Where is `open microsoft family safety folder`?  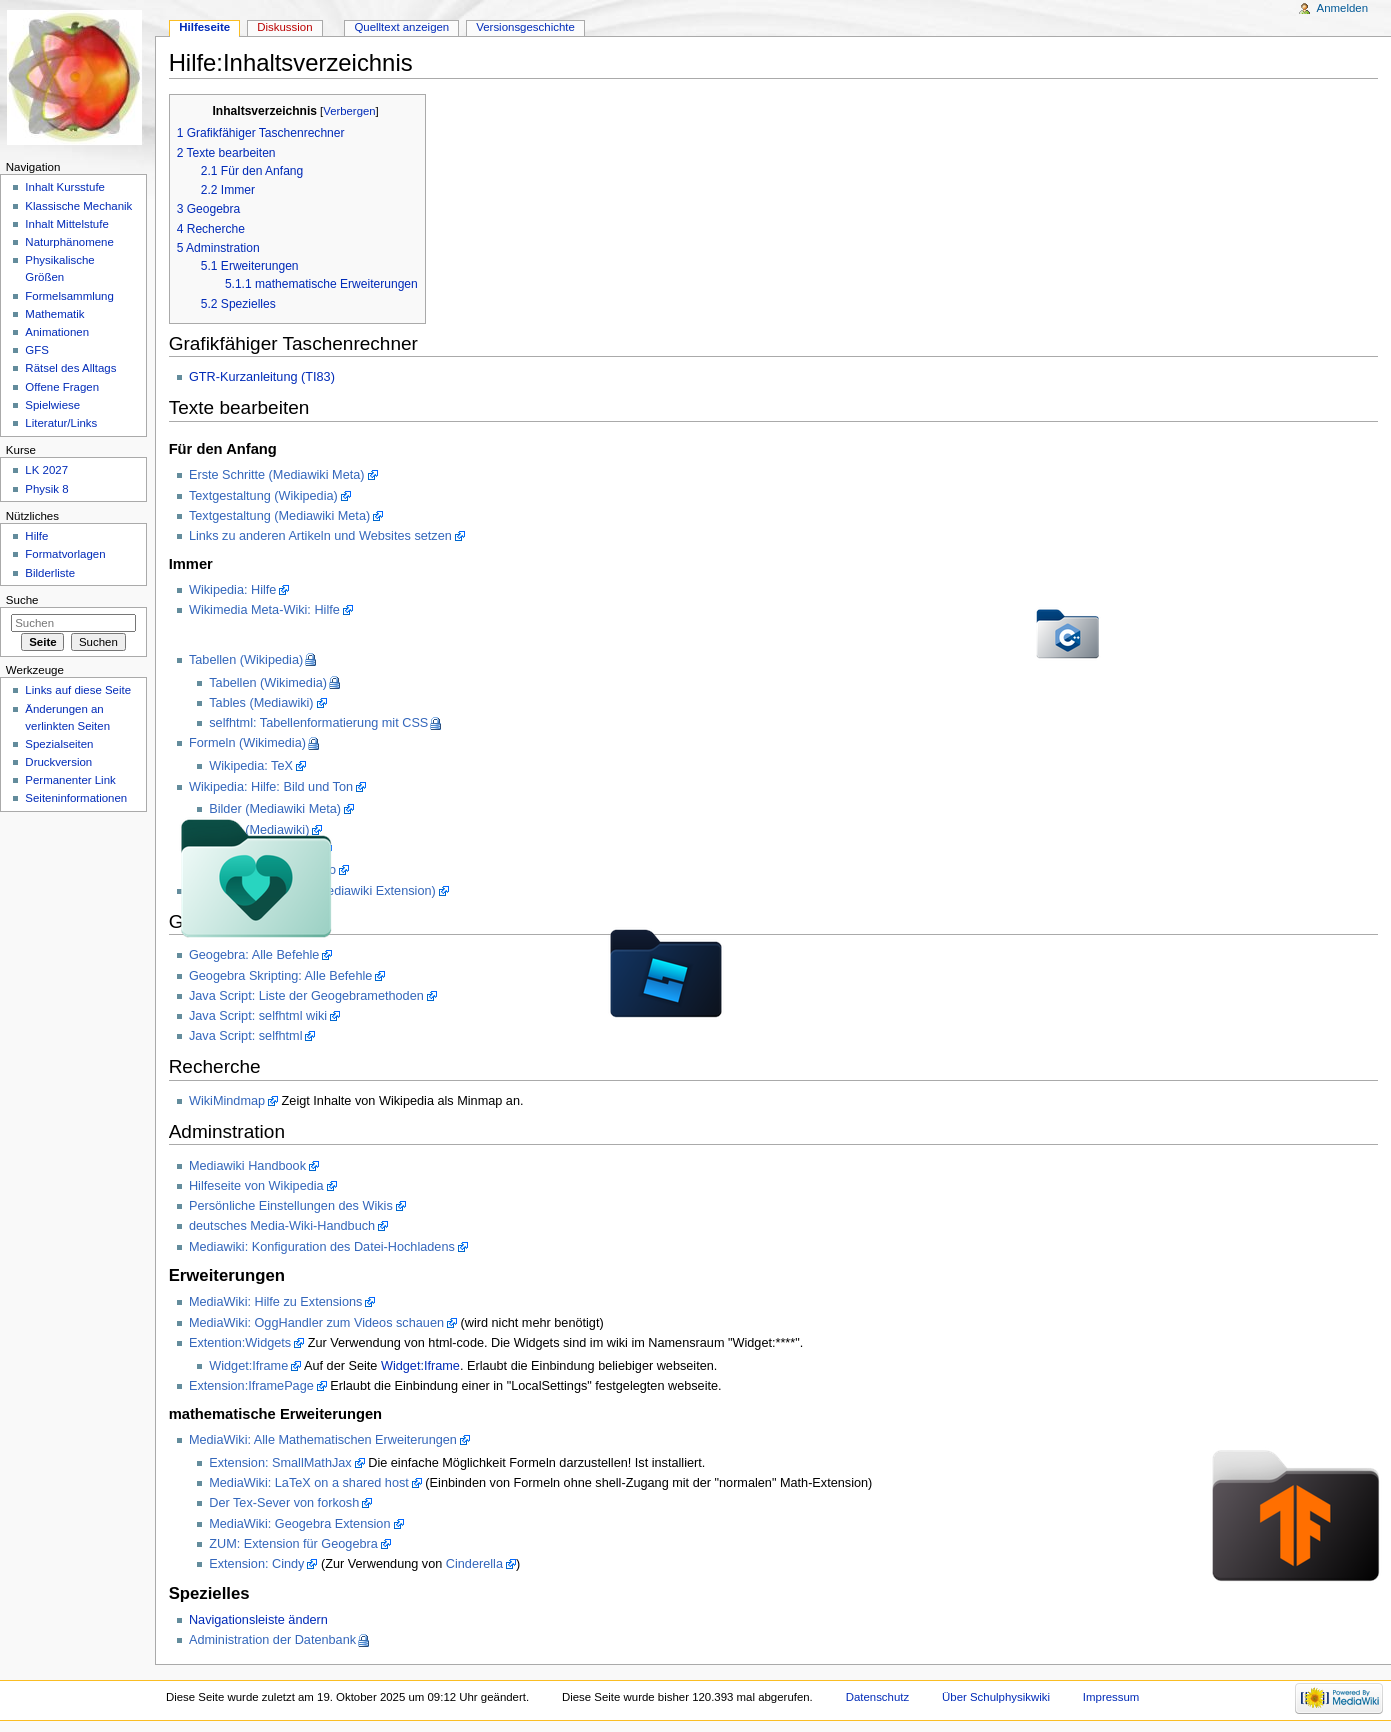
open microsoft family safety folder is located at coordinates (255, 882).